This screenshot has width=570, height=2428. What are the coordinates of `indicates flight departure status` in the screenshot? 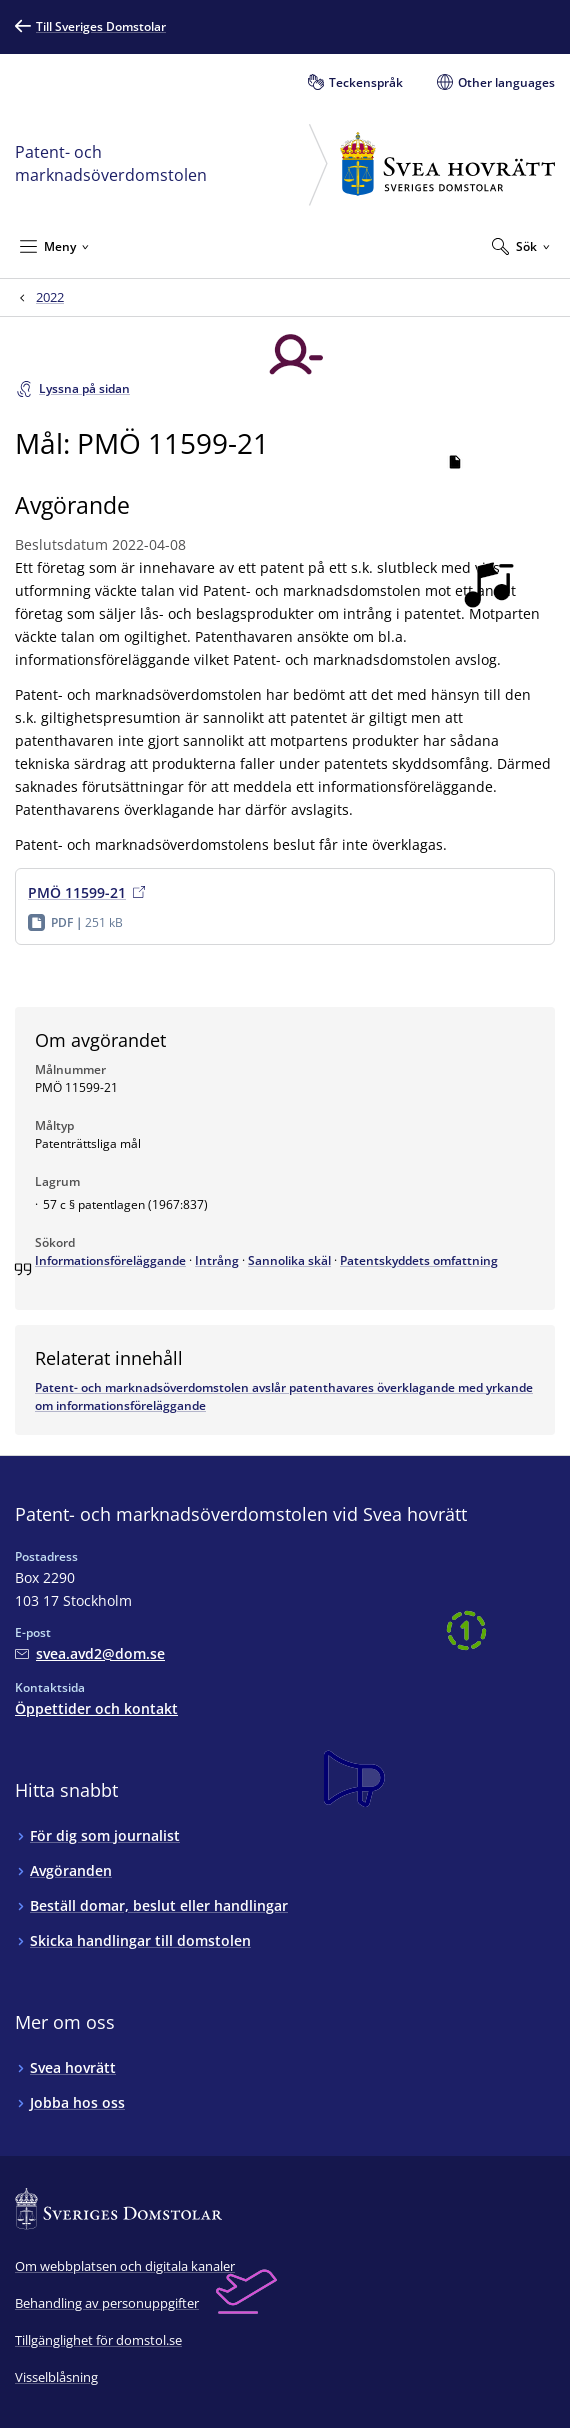 It's located at (246, 2289).